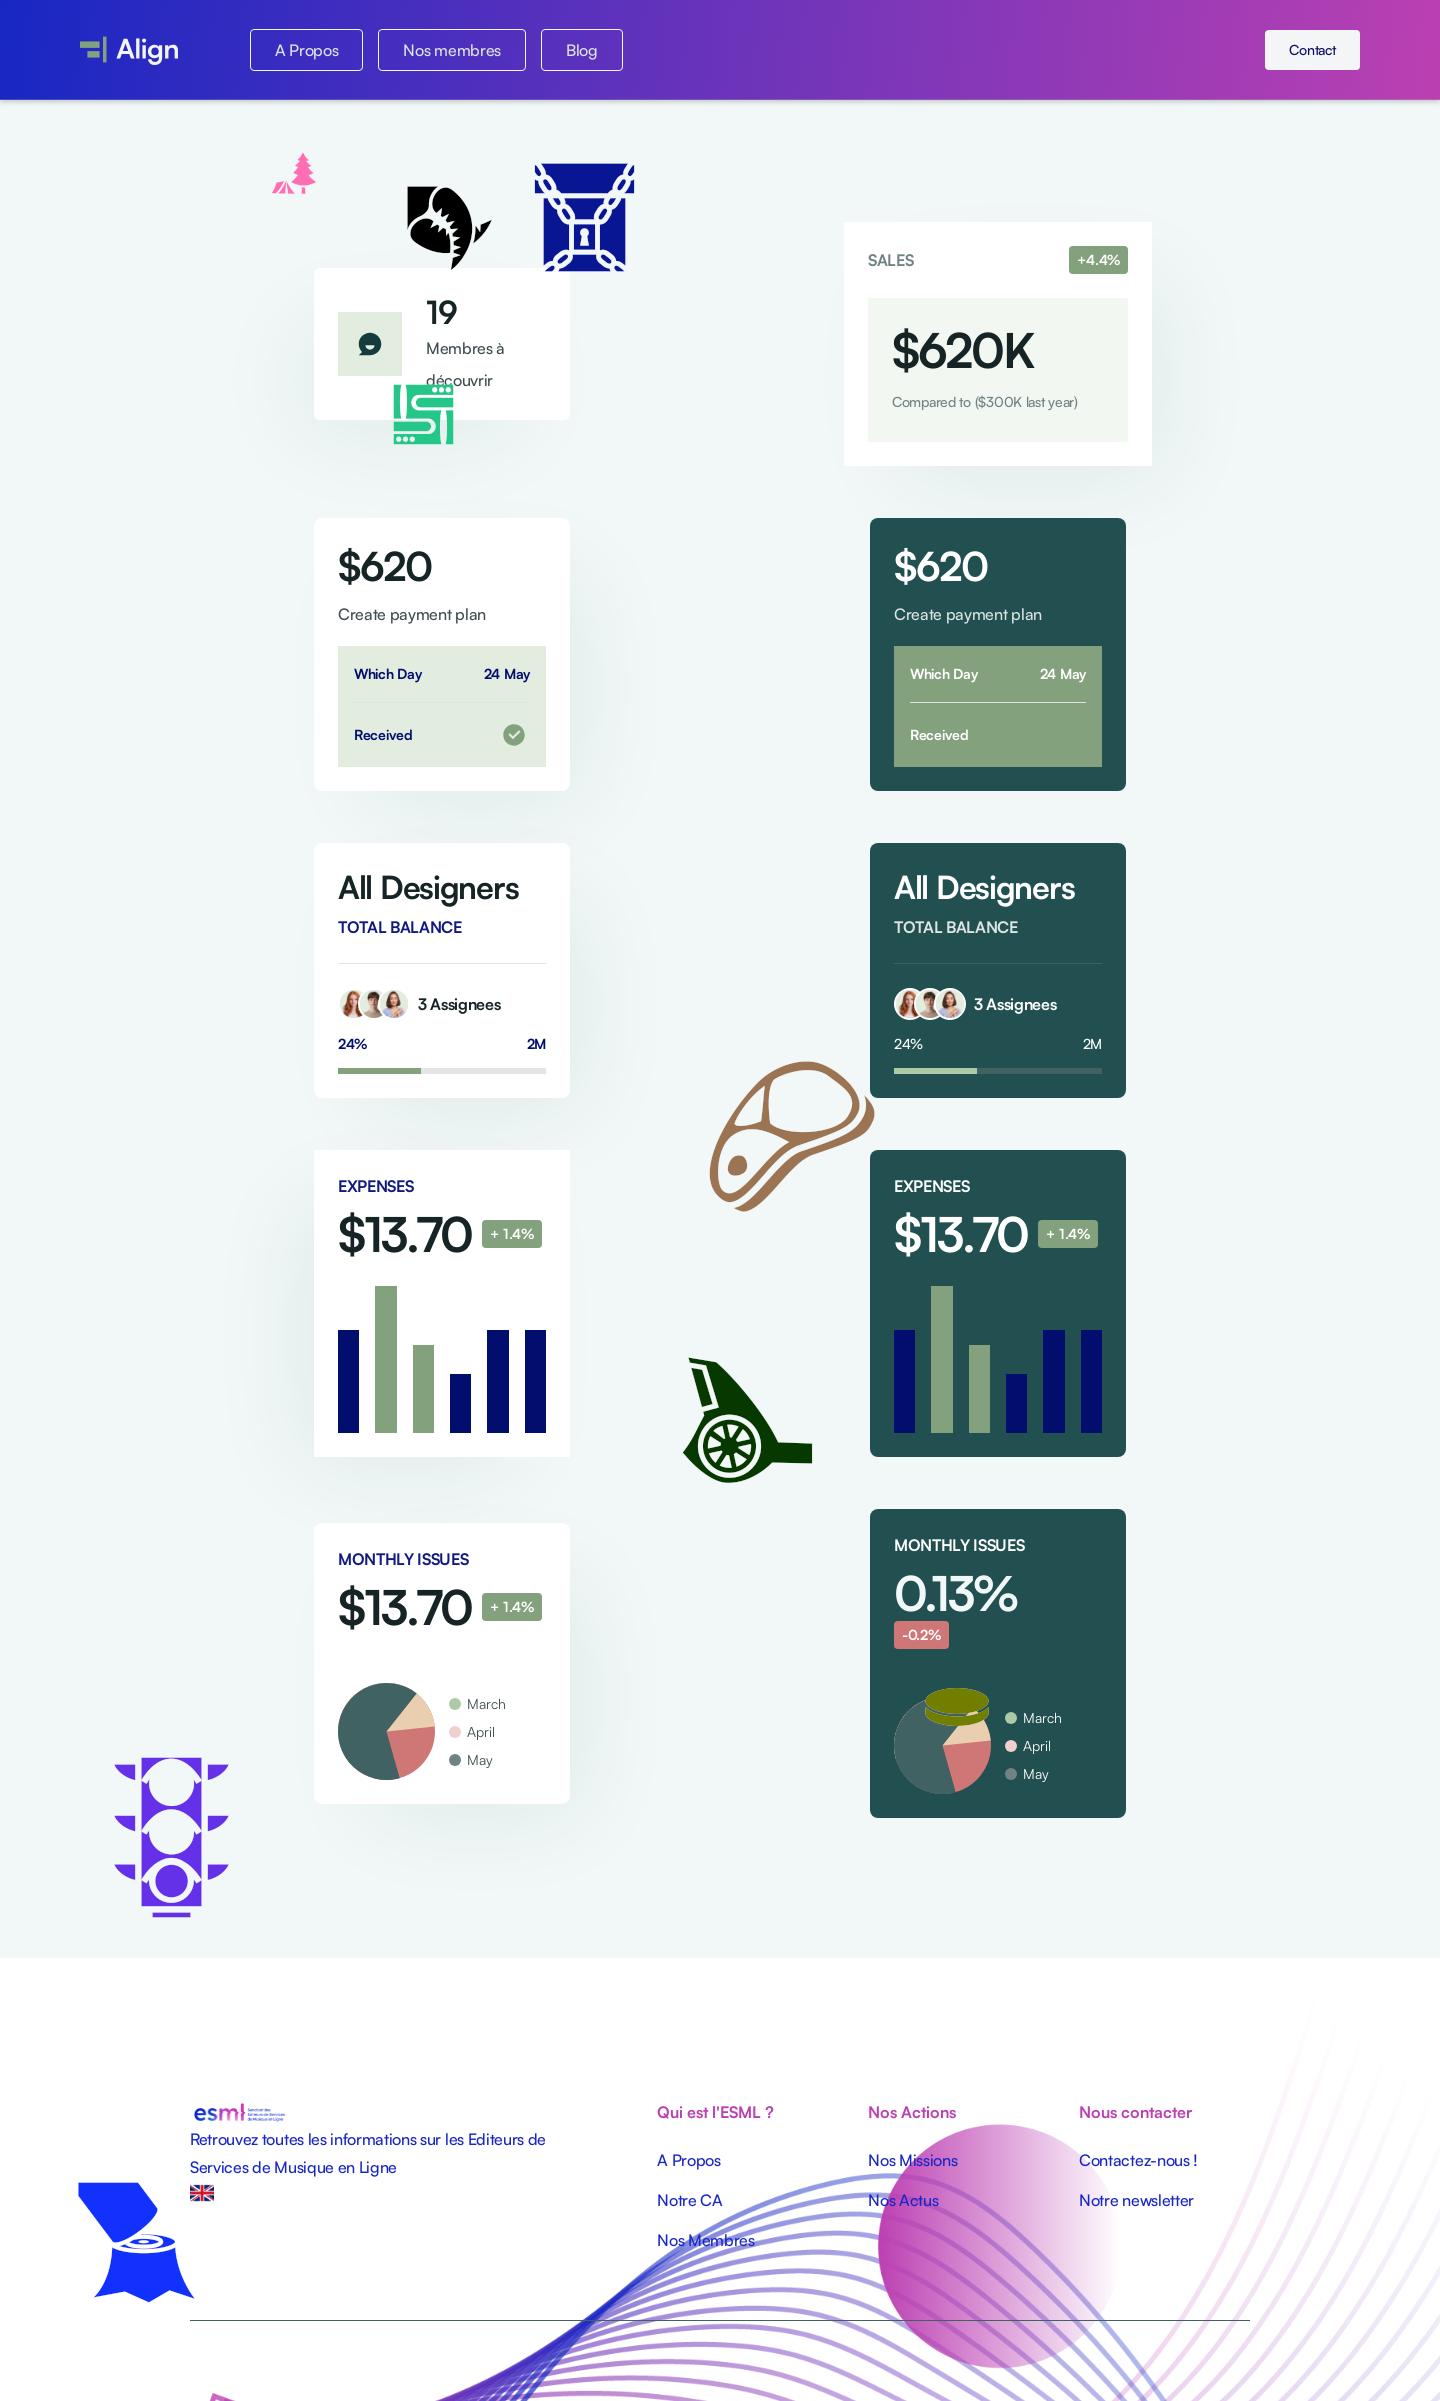 Image resolution: width=1440 pixels, height=2401 pixels. Describe the element at coordinates (792, 1137) in the screenshot. I see `browse meat or protein food options` at that location.